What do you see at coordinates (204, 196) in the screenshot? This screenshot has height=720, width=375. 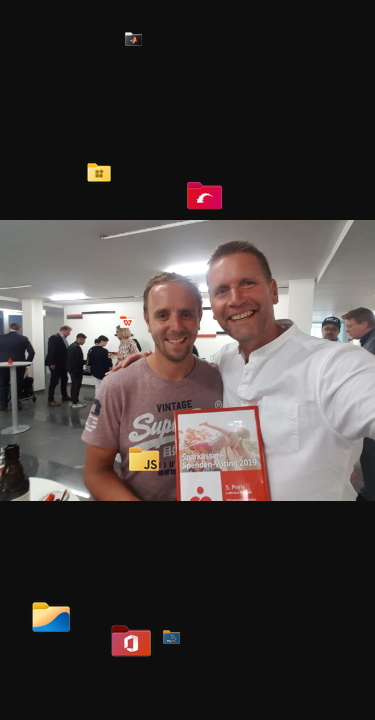 I see `folder containing ruby on rails project files` at bounding box center [204, 196].